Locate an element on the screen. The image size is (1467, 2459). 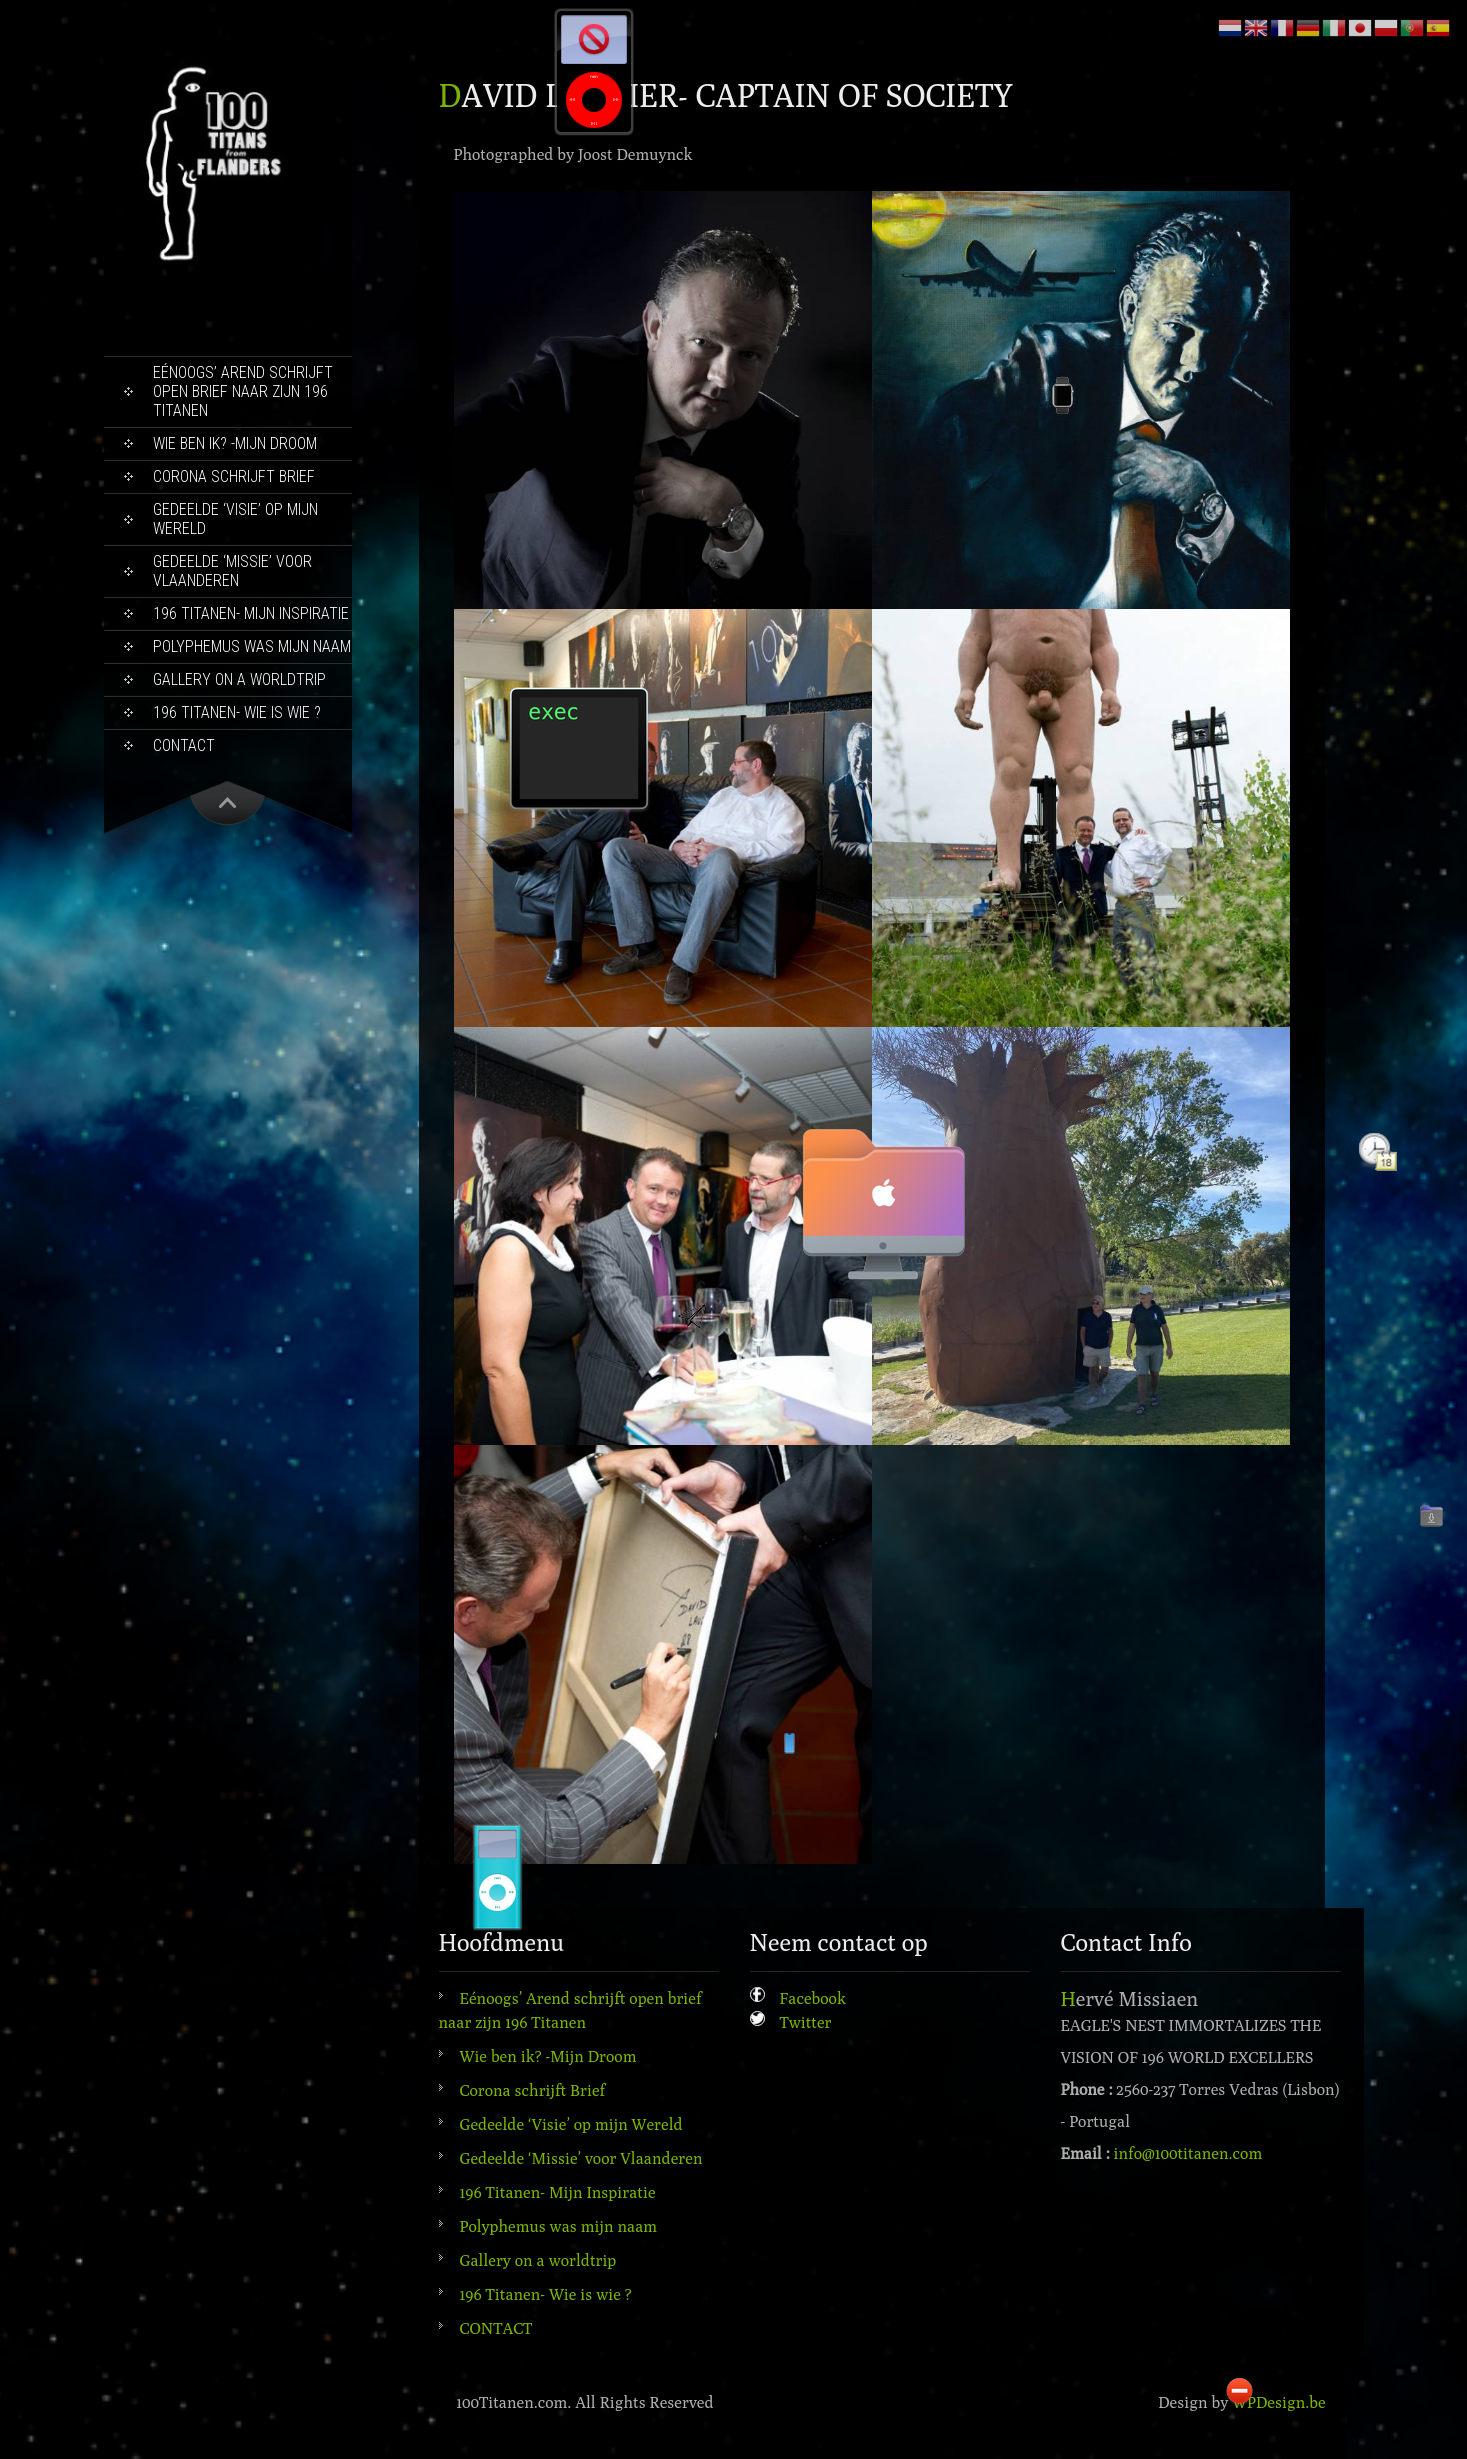
indicates an executable binary file is located at coordinates (579, 749).